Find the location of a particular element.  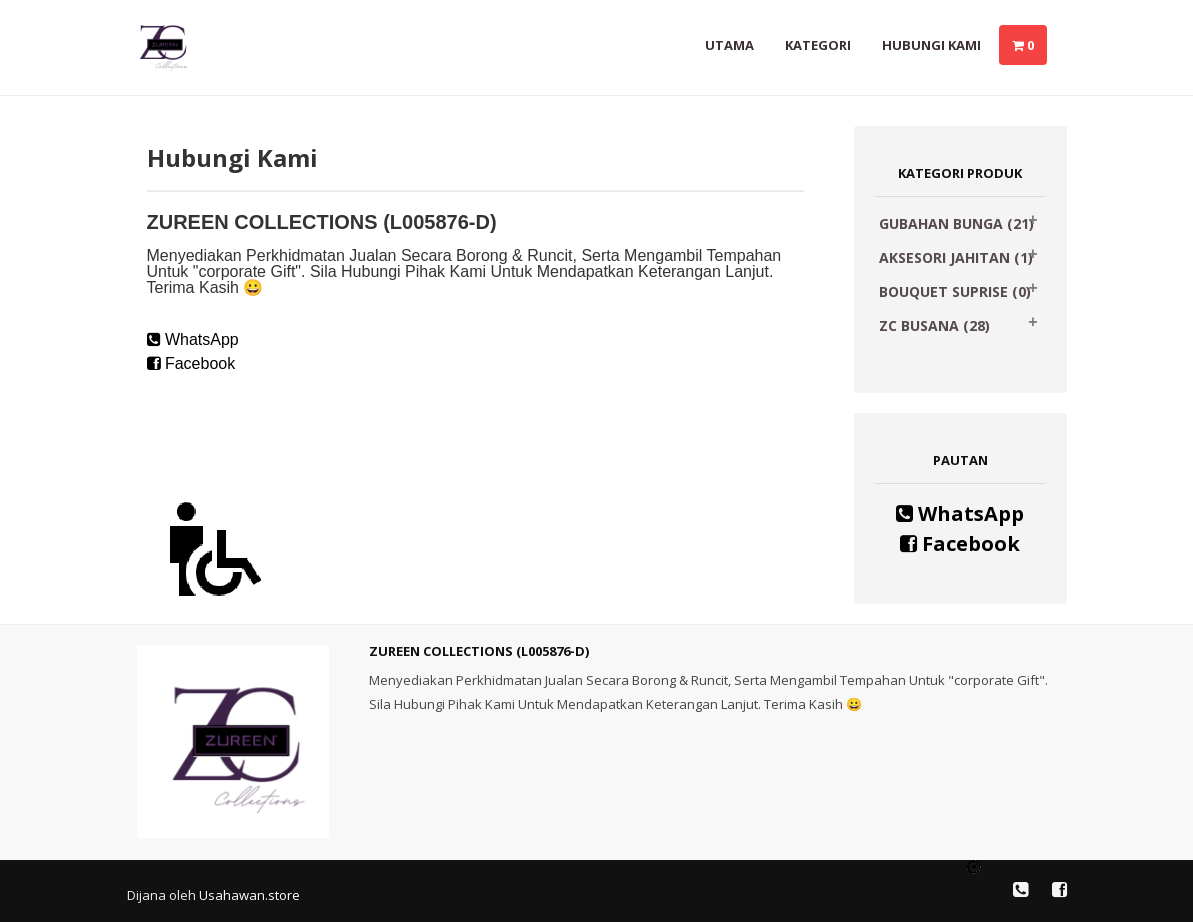

upload a file or content is located at coordinates (974, 867).